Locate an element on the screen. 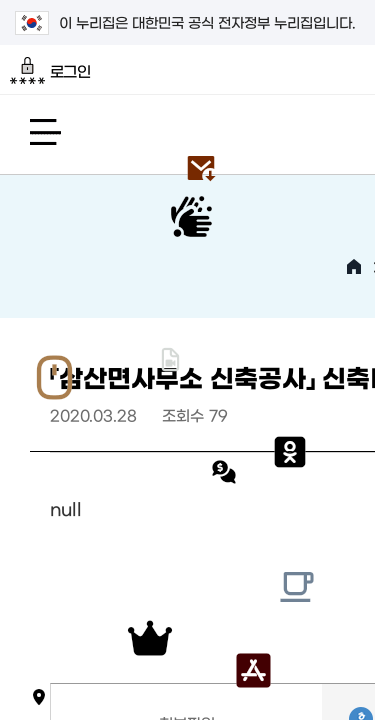 The height and width of the screenshot is (720, 375). view financial discussions or payment messages is located at coordinates (224, 472).